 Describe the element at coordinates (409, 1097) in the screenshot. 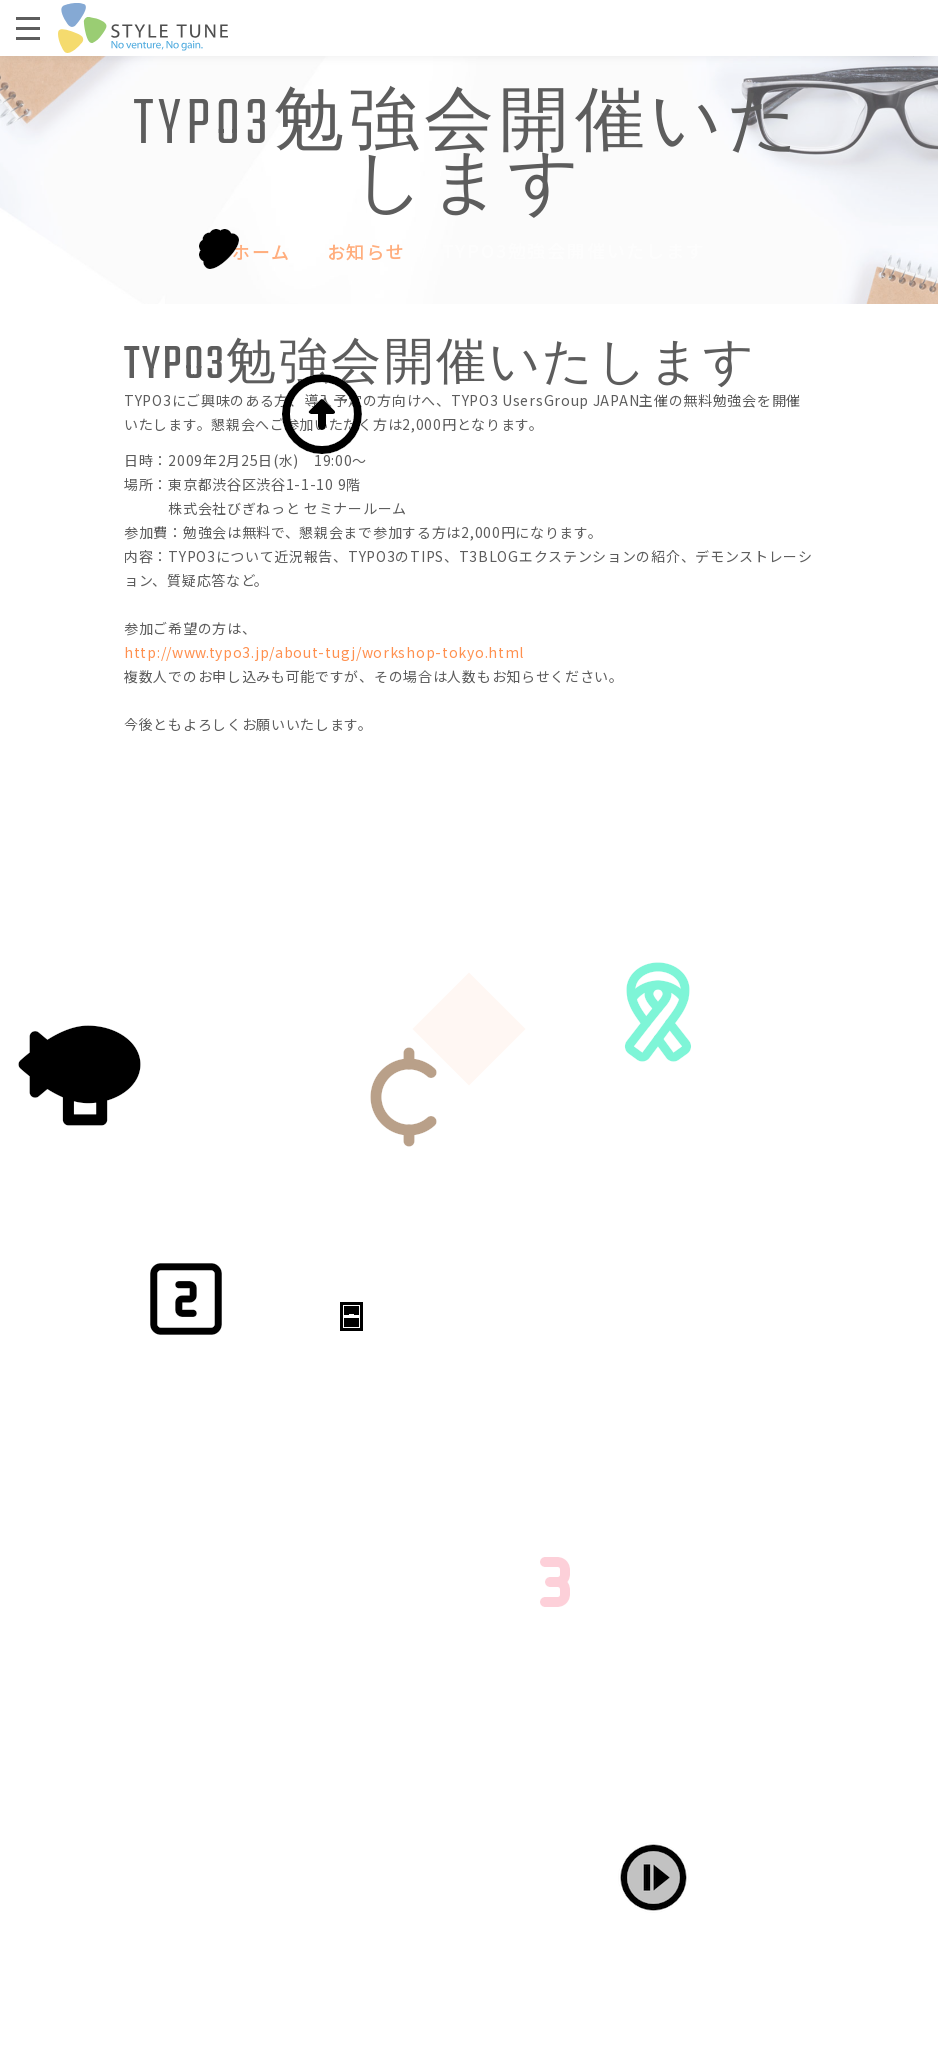

I see `indicates cent currency or small monetary value` at that location.